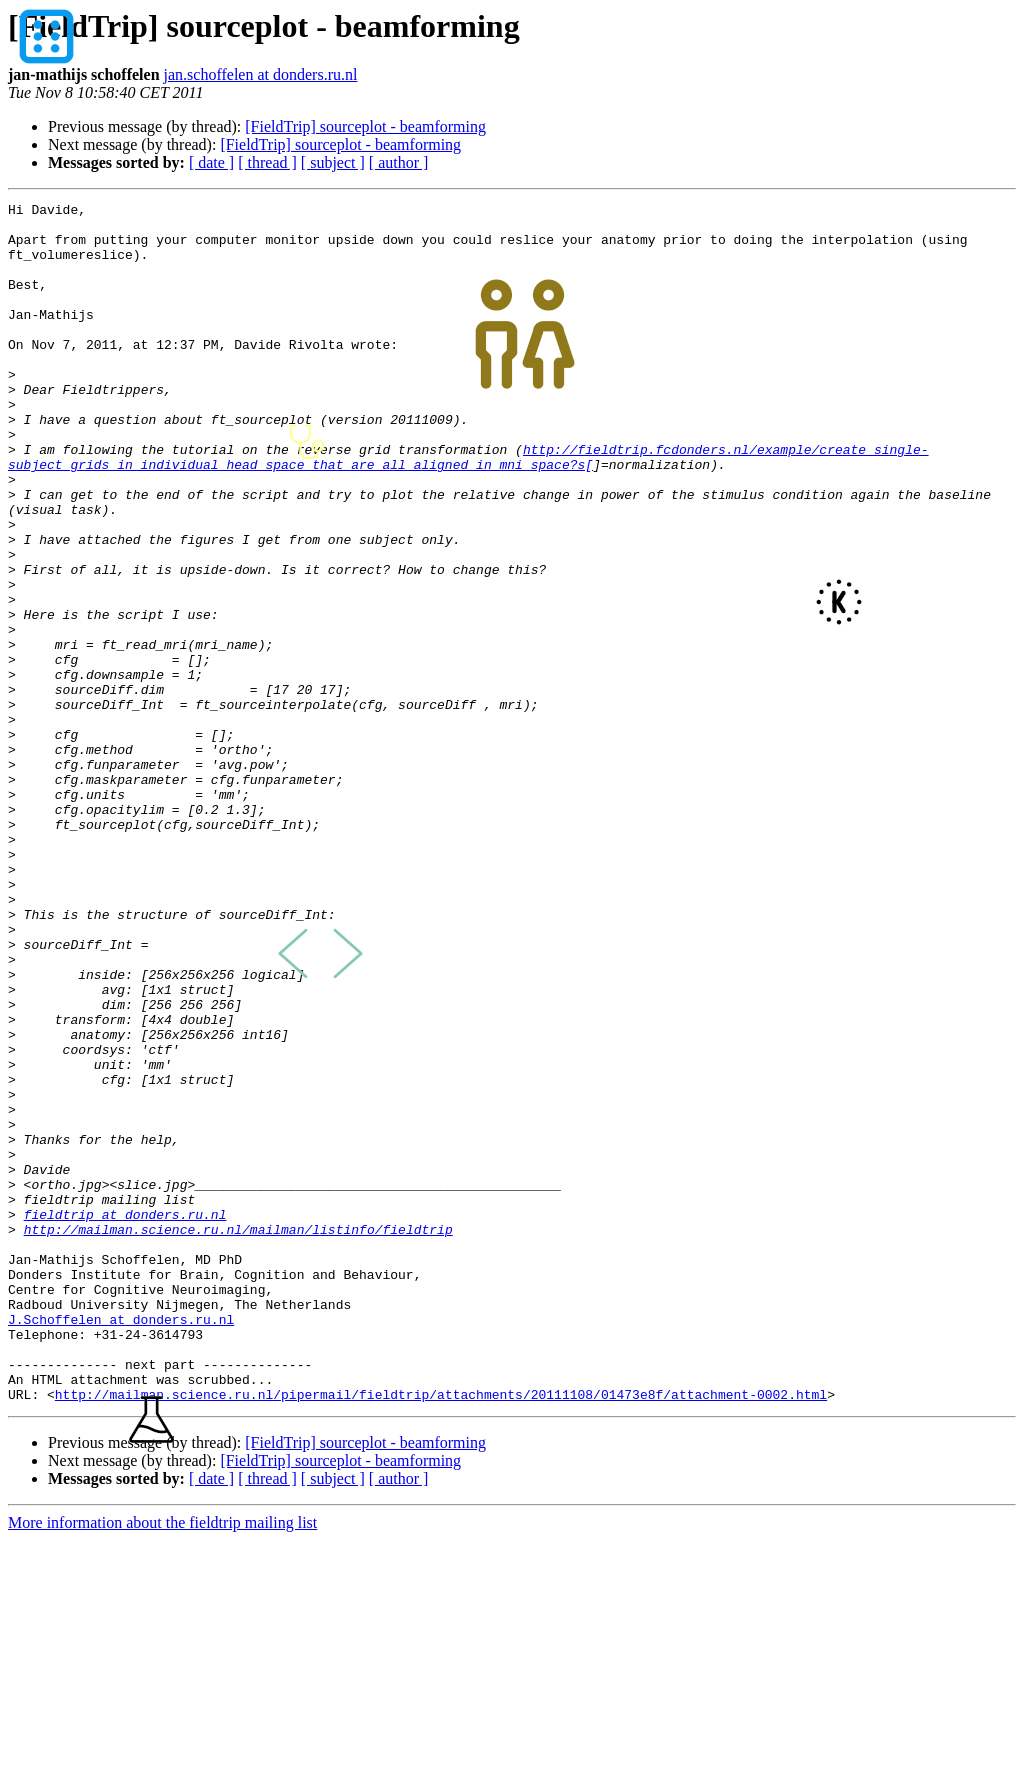 Image resolution: width=1024 pixels, height=1780 pixels. I want to click on view your friends list, so click(522, 331).